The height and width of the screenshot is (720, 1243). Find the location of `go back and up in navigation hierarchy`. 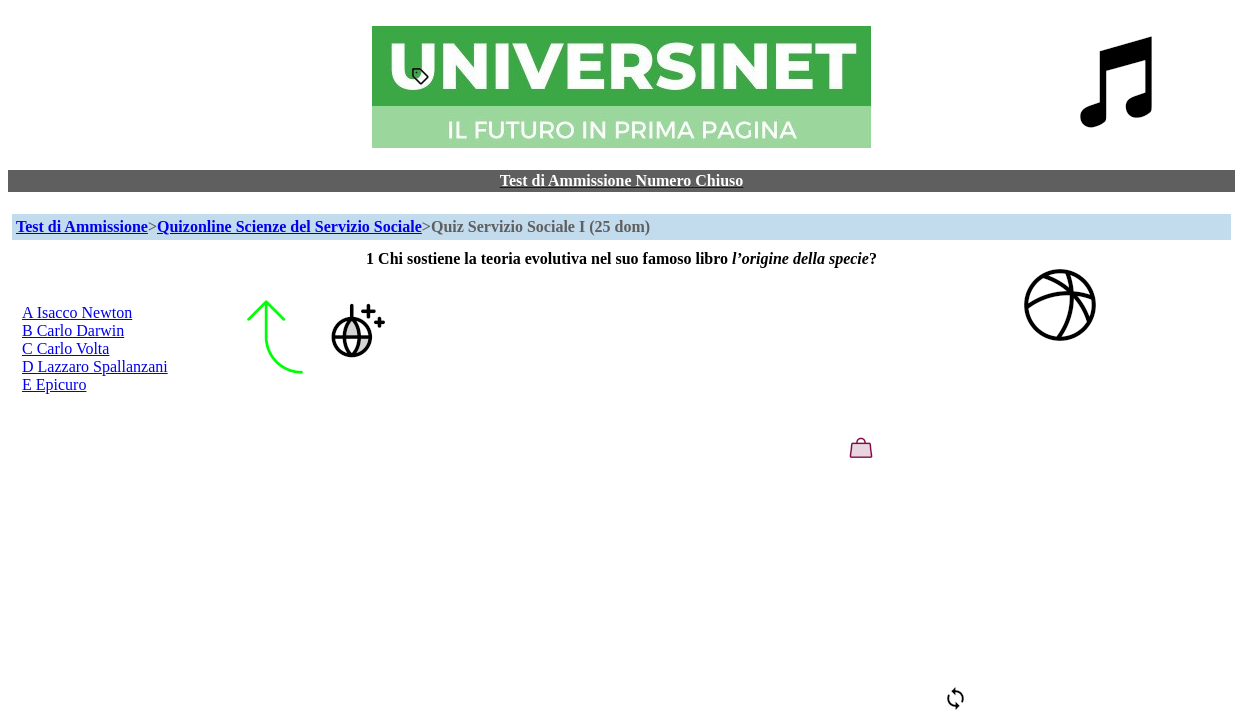

go back and up in navigation hierarchy is located at coordinates (275, 337).